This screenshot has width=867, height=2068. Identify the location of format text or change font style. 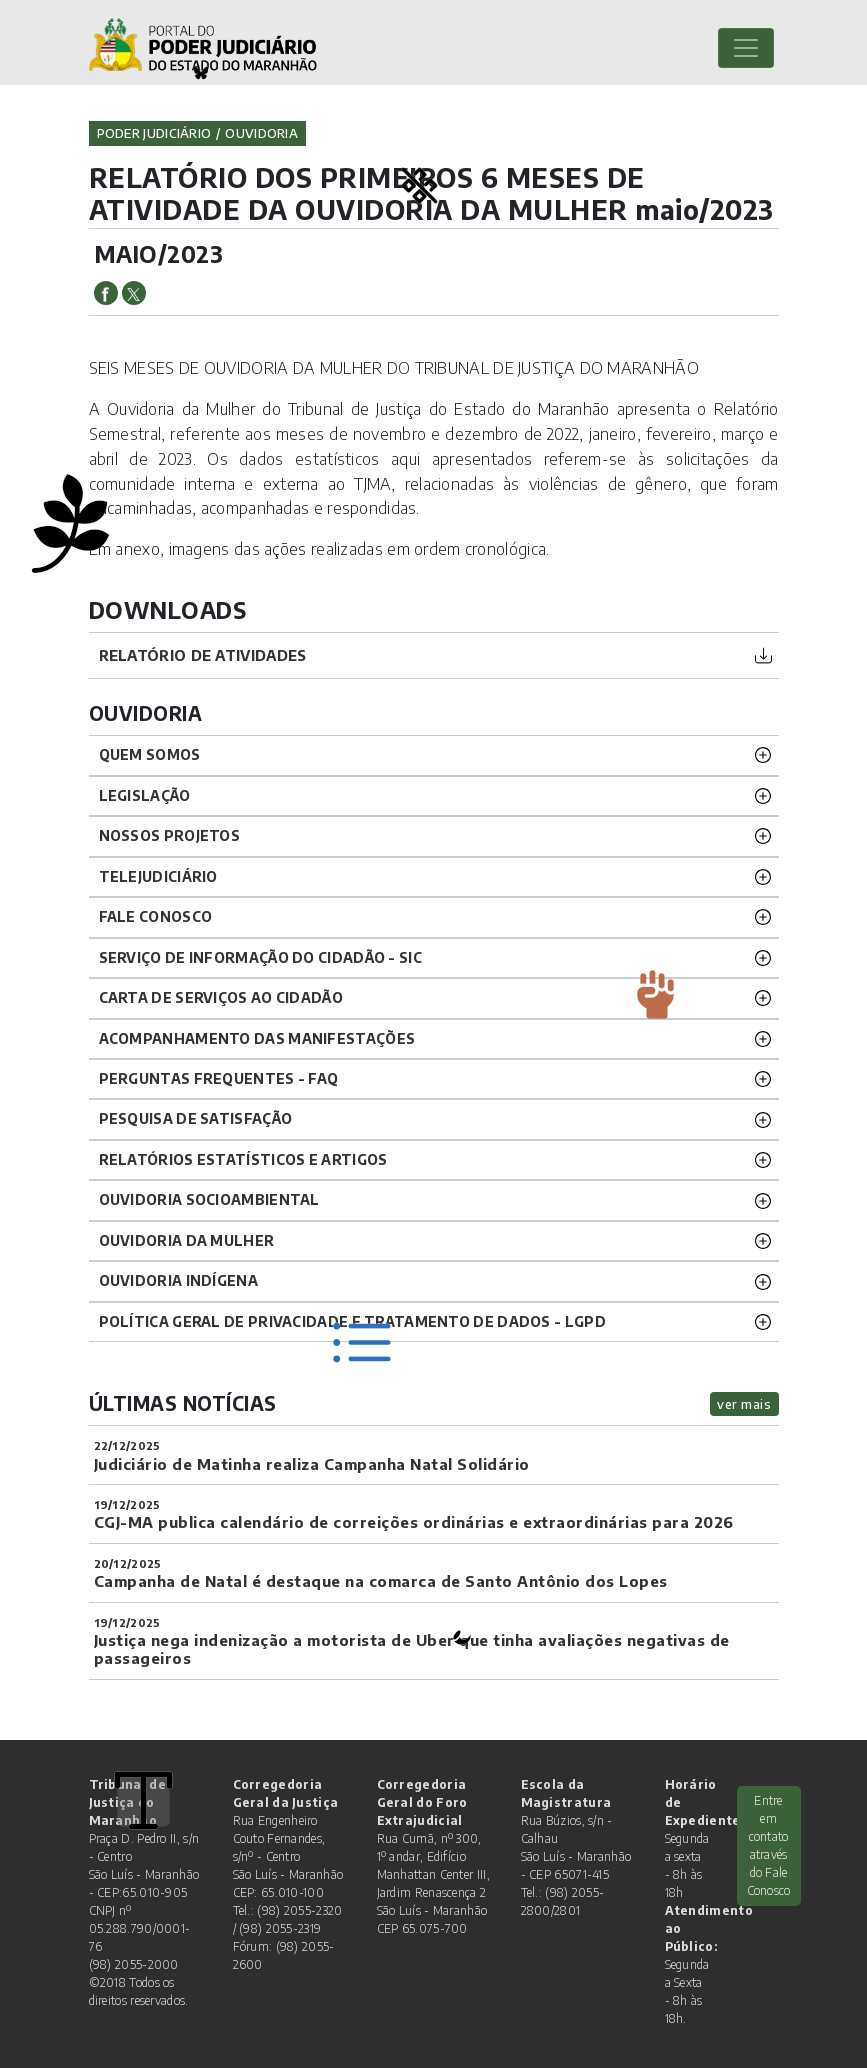
(143, 1800).